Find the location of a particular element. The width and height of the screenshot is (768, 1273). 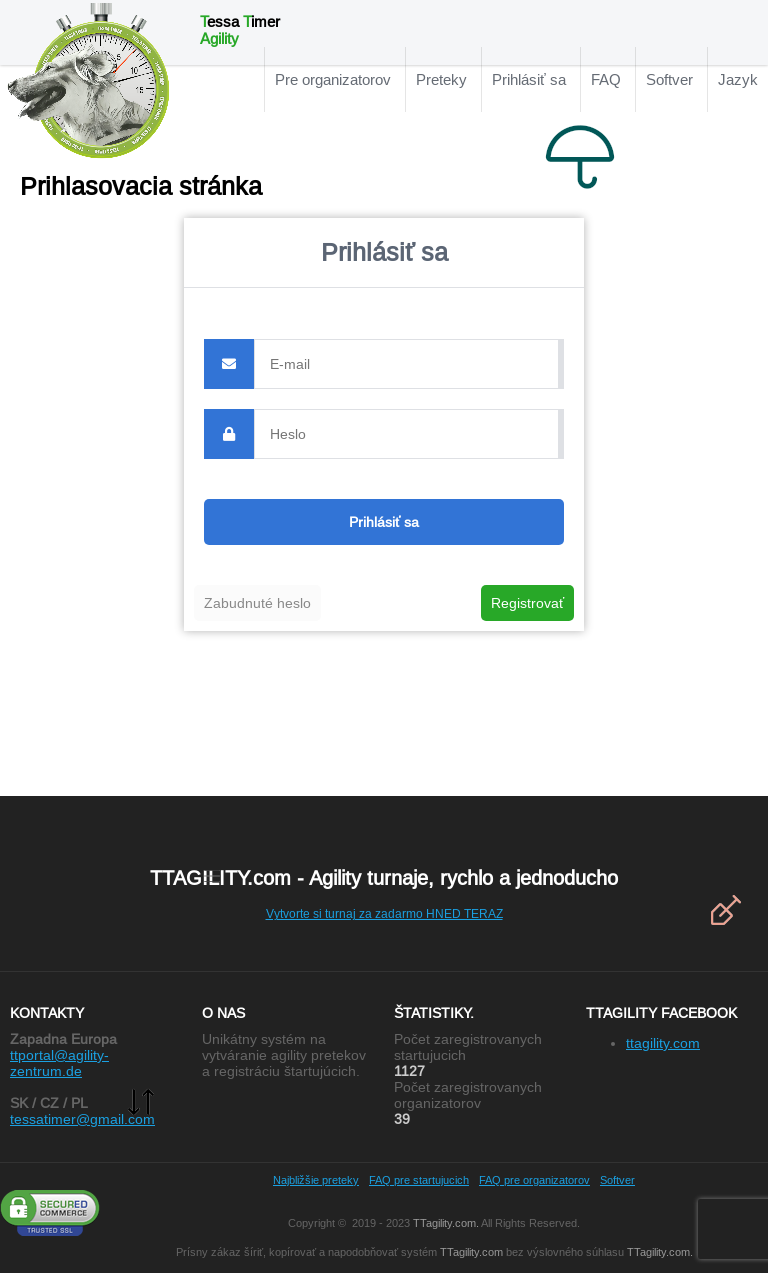

open navigation menu is located at coordinates (212, 876).